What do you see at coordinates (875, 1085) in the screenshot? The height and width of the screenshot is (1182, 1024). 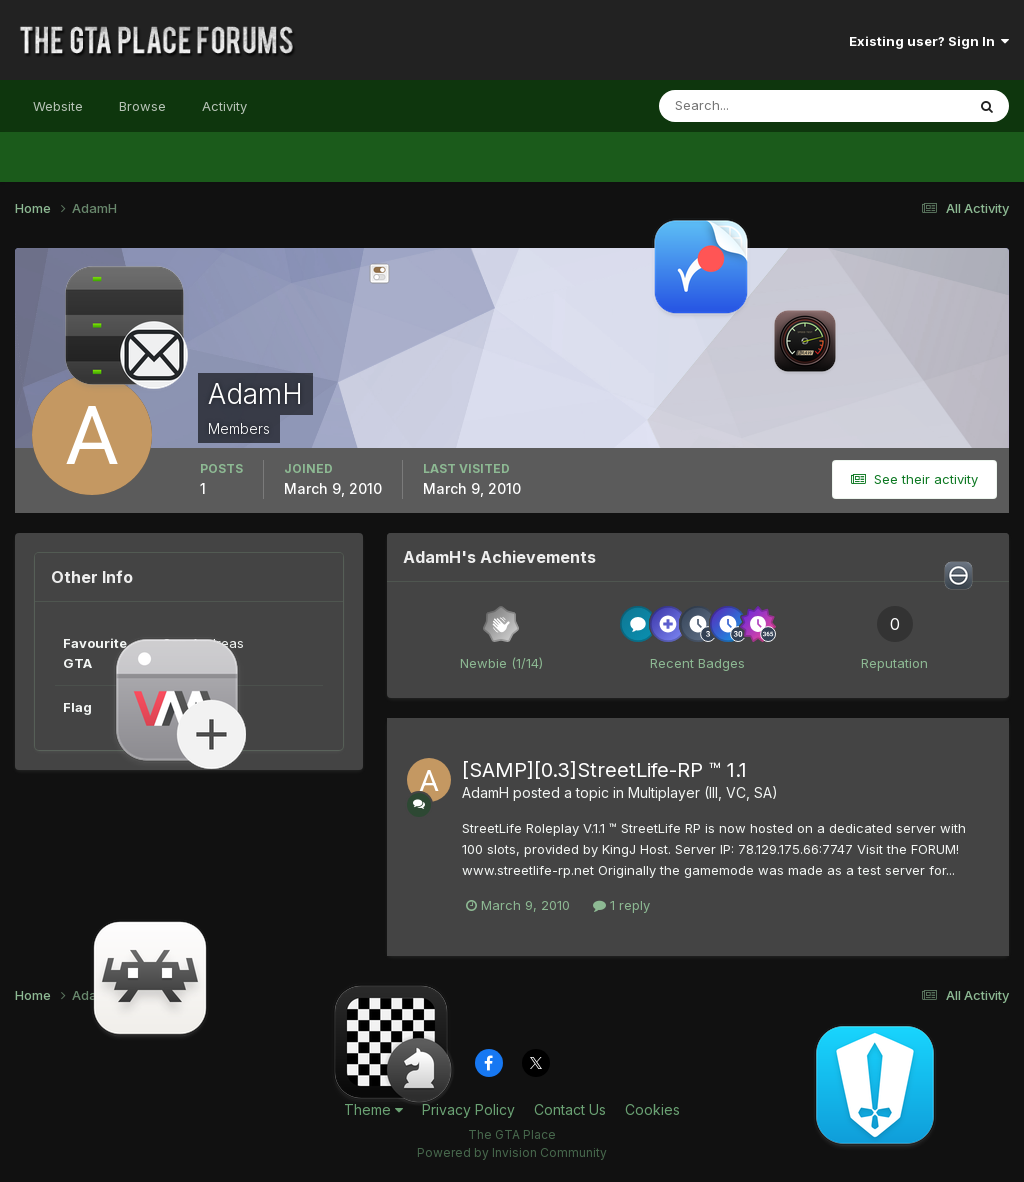 I see `open heroic games launcher` at bounding box center [875, 1085].